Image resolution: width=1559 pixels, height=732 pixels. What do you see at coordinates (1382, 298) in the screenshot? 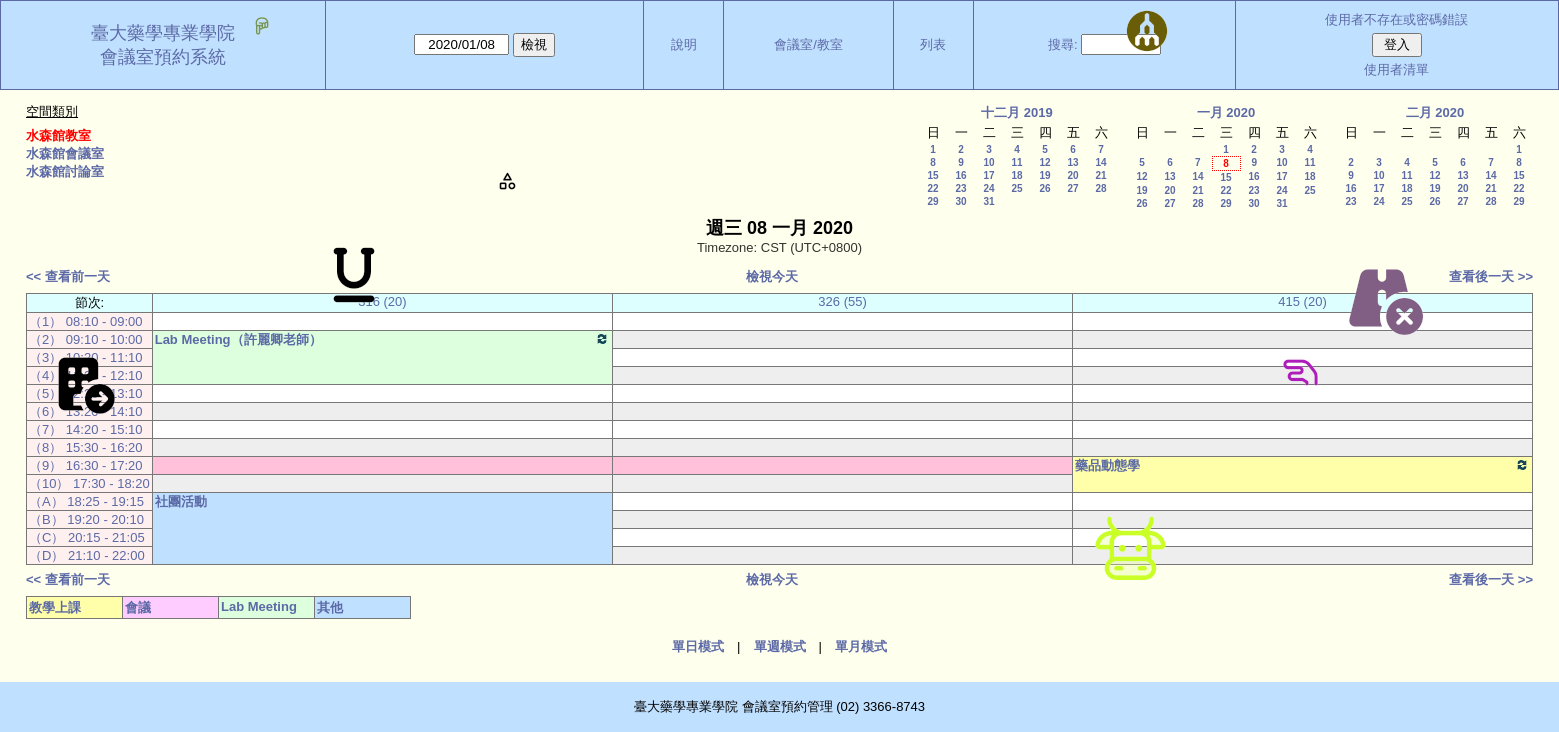
I see `road closure or blocked route` at bounding box center [1382, 298].